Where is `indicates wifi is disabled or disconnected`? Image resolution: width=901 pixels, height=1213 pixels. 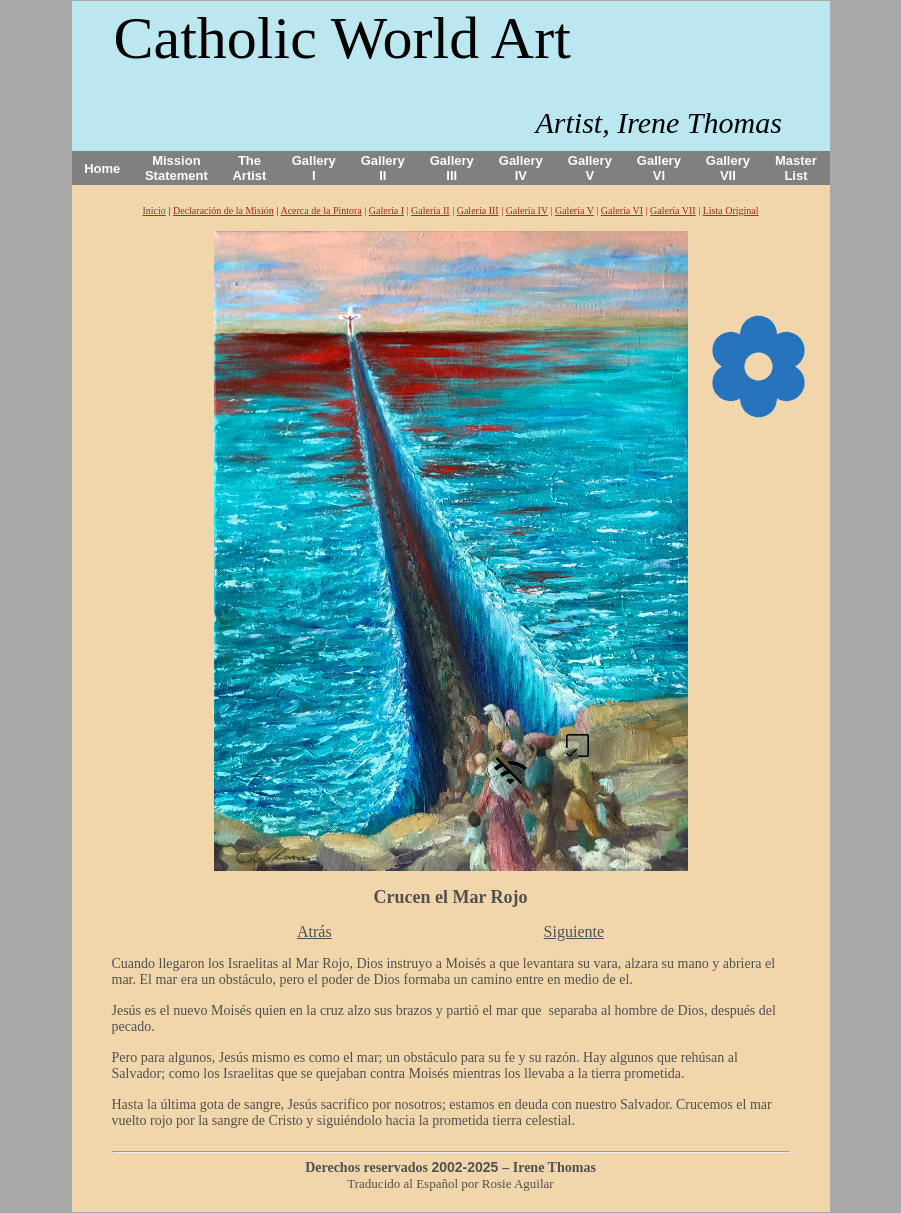 indicates wifi is disabled or disconnected is located at coordinates (510, 772).